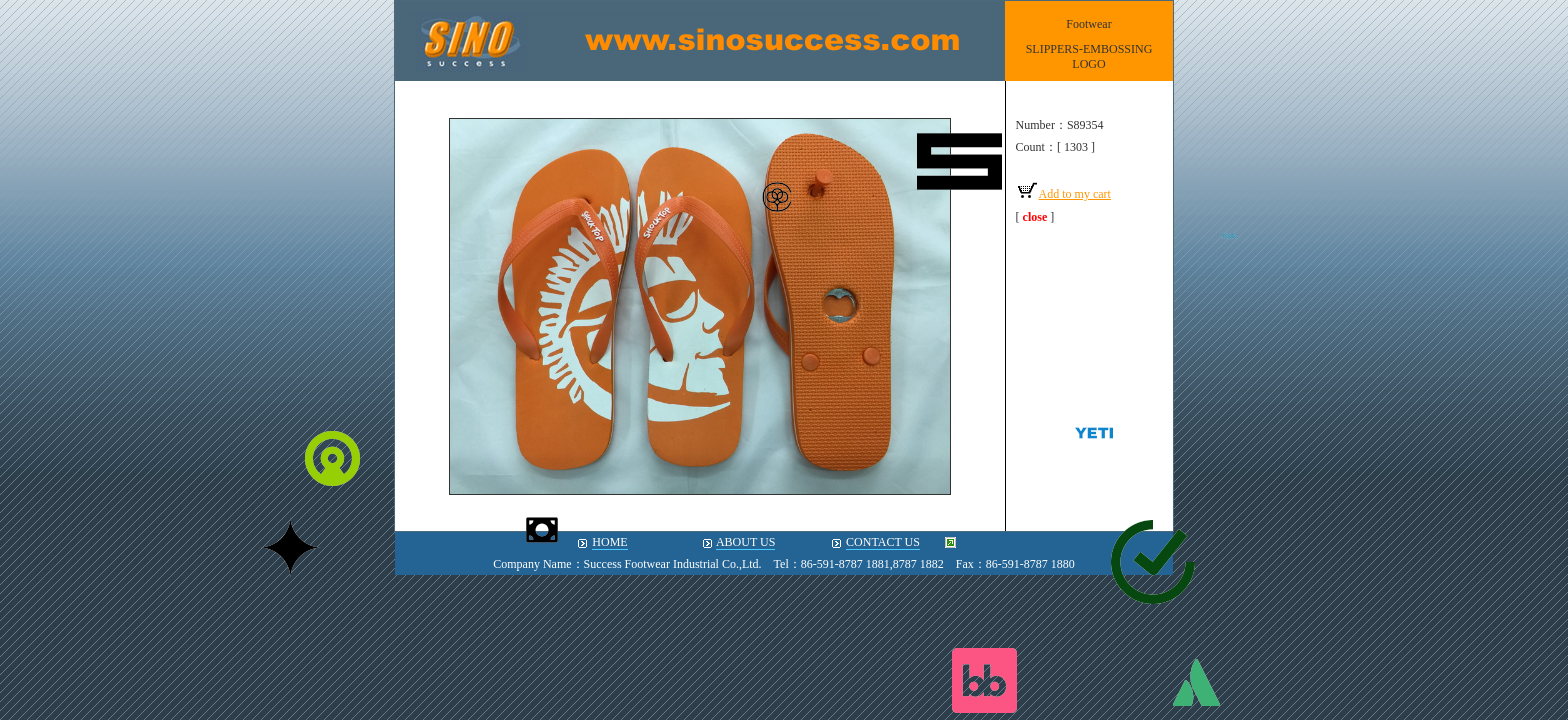 The height and width of the screenshot is (720, 1568). What do you see at coordinates (332, 458) in the screenshot?
I see `open the Castro podcast app` at bounding box center [332, 458].